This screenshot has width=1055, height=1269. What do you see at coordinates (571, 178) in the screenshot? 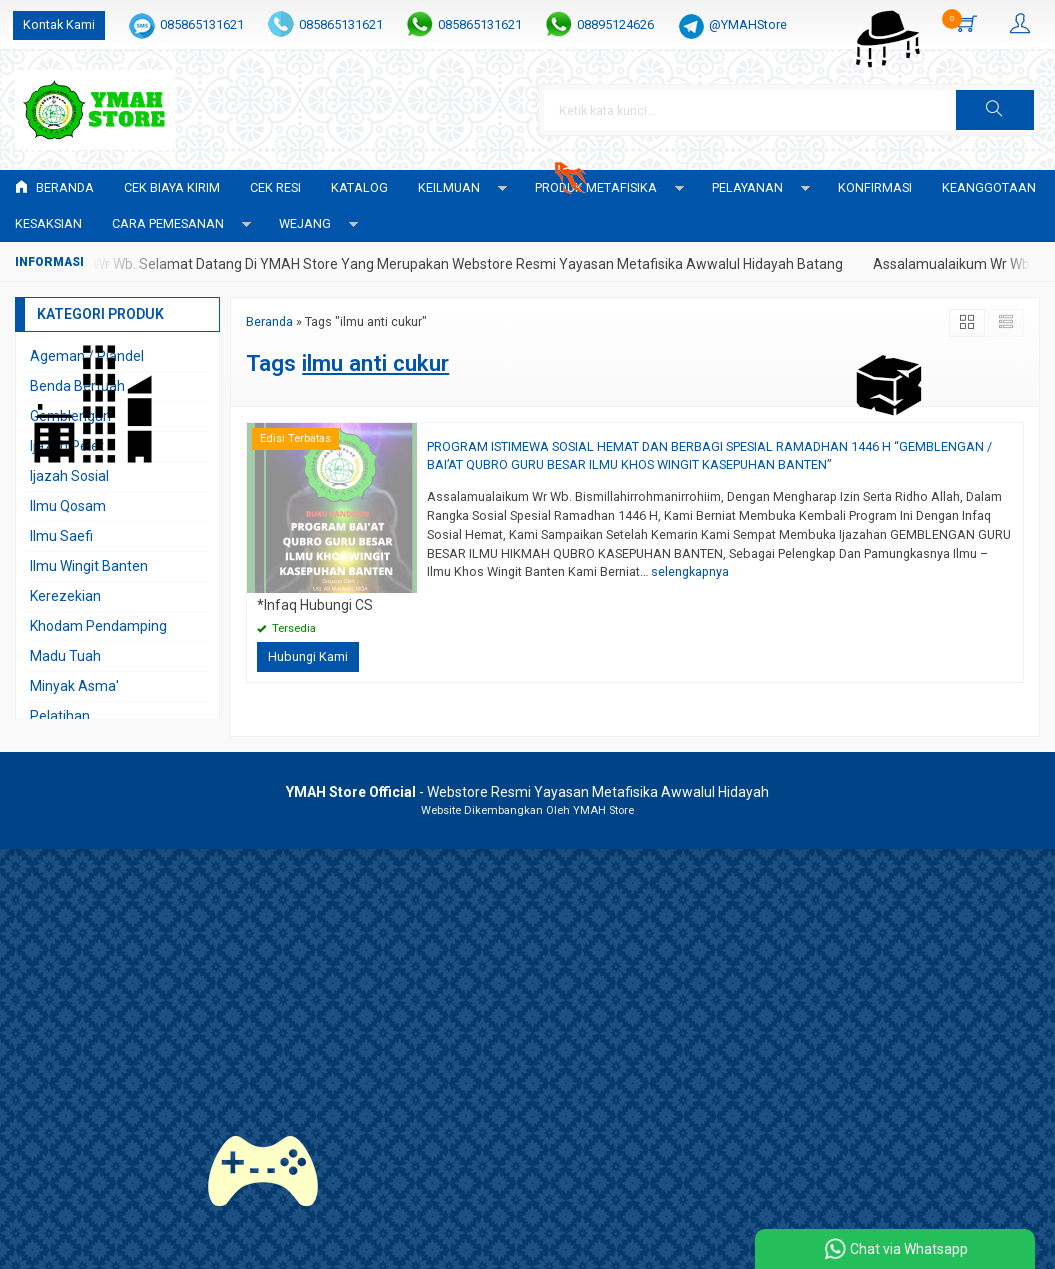
I see `a plant root or organic growth element` at bounding box center [571, 178].